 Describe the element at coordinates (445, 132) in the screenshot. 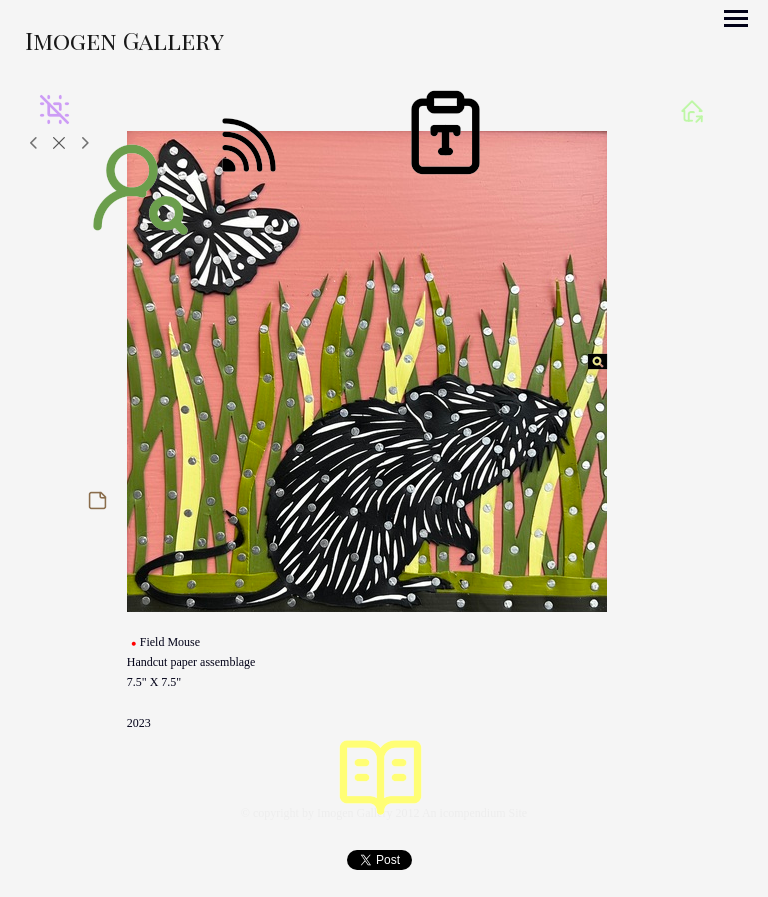

I see `paste as plain text` at that location.